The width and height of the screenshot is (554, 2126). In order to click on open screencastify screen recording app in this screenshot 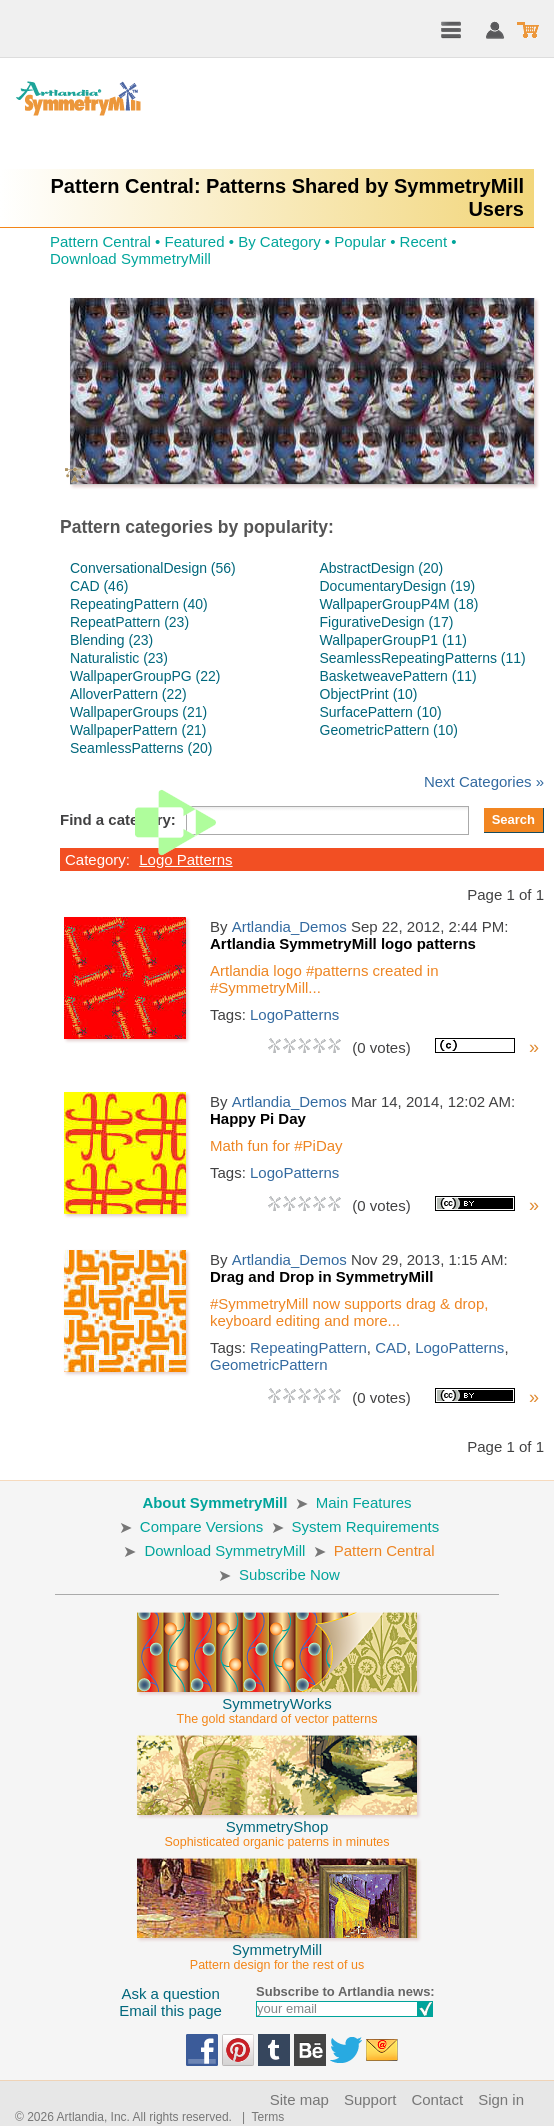, I will do `click(175, 822)`.